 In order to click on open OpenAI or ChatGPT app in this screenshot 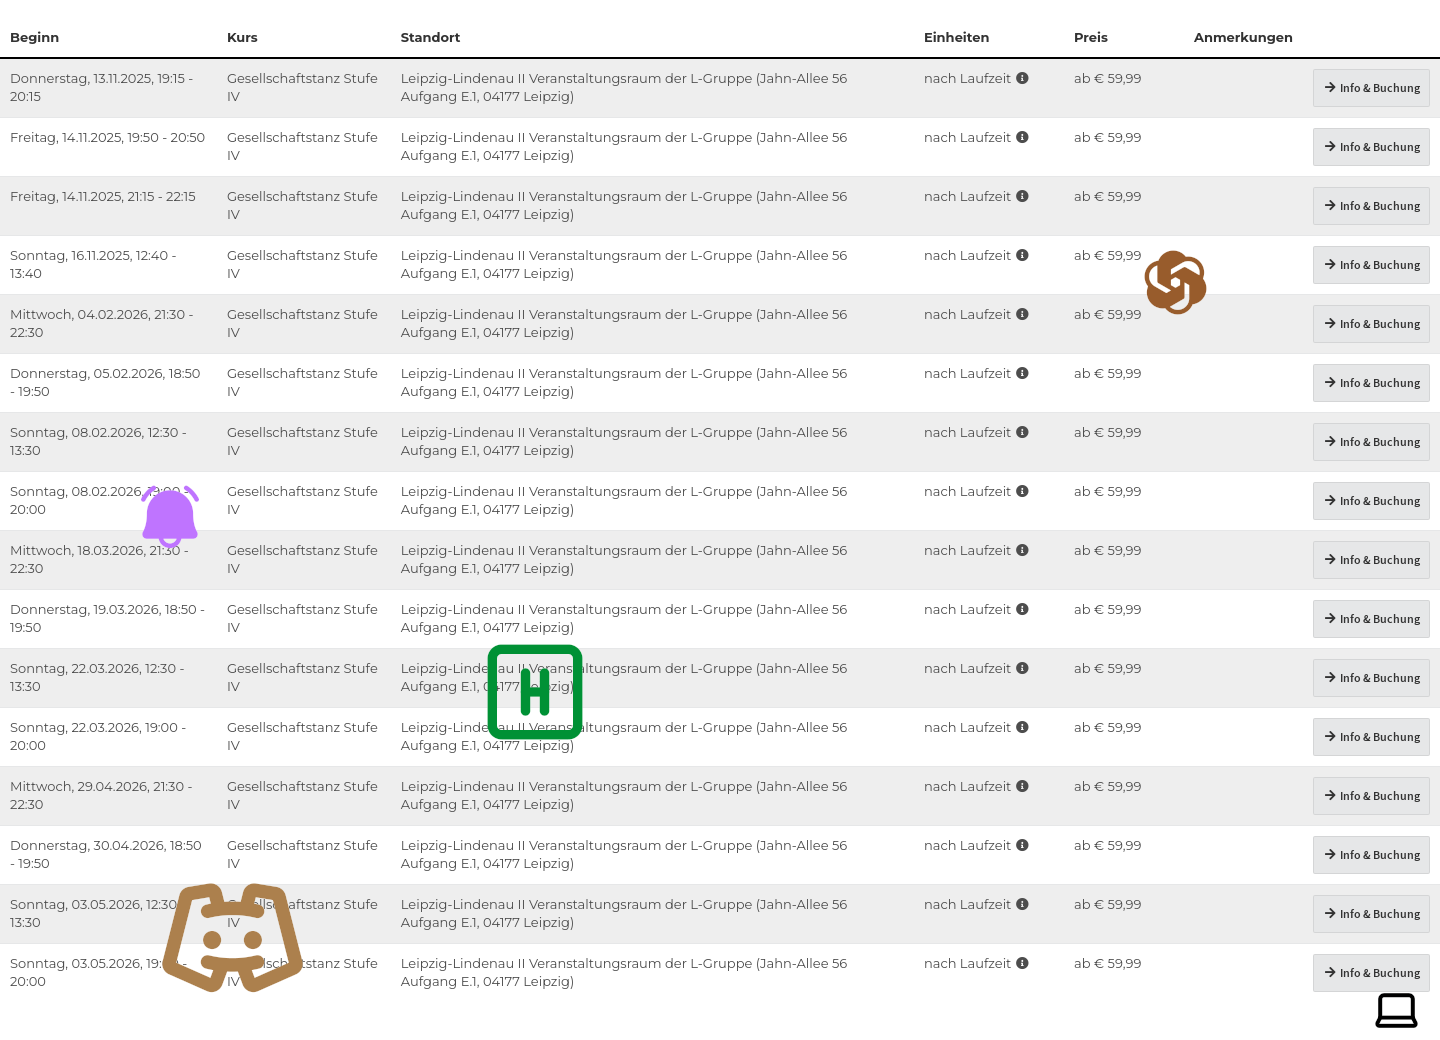, I will do `click(1175, 282)`.